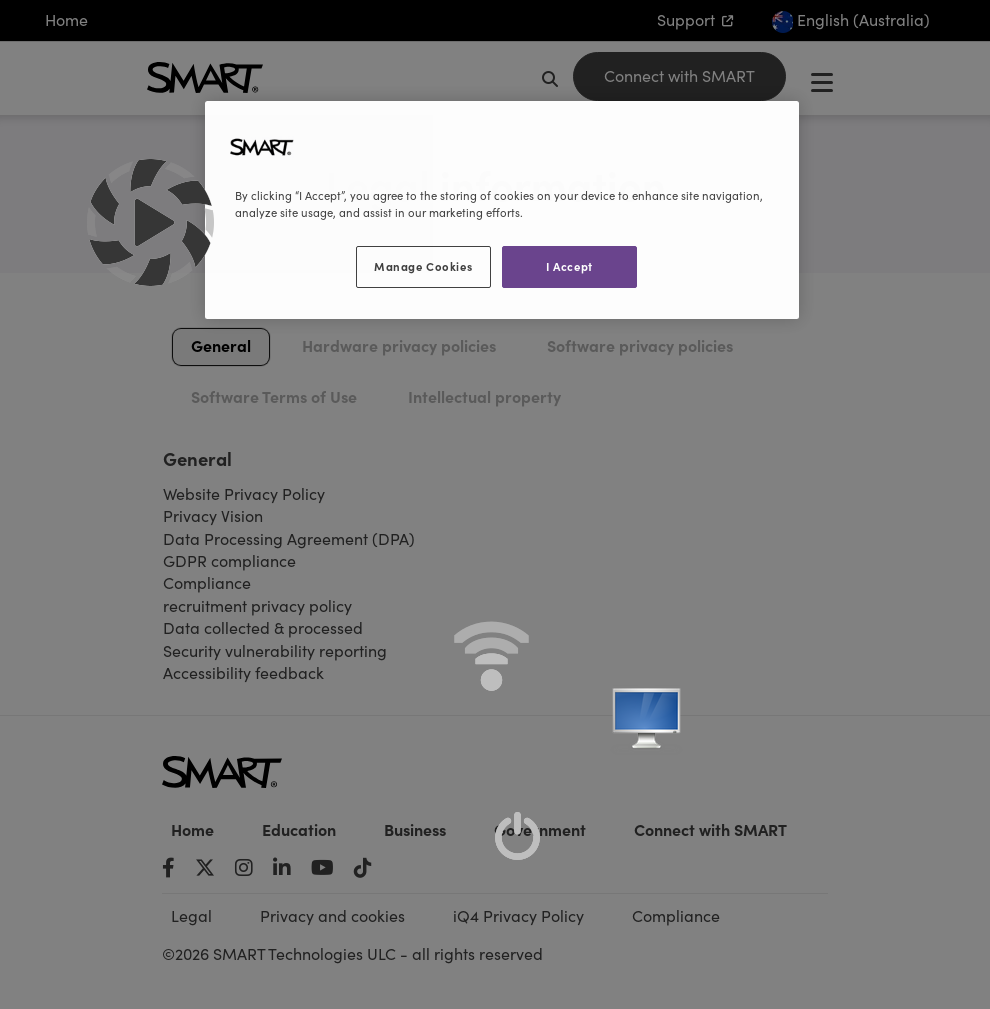 Image resolution: width=990 pixels, height=1009 pixels. What do you see at coordinates (150, 222) in the screenshot?
I see `open lollypop music player` at bounding box center [150, 222].